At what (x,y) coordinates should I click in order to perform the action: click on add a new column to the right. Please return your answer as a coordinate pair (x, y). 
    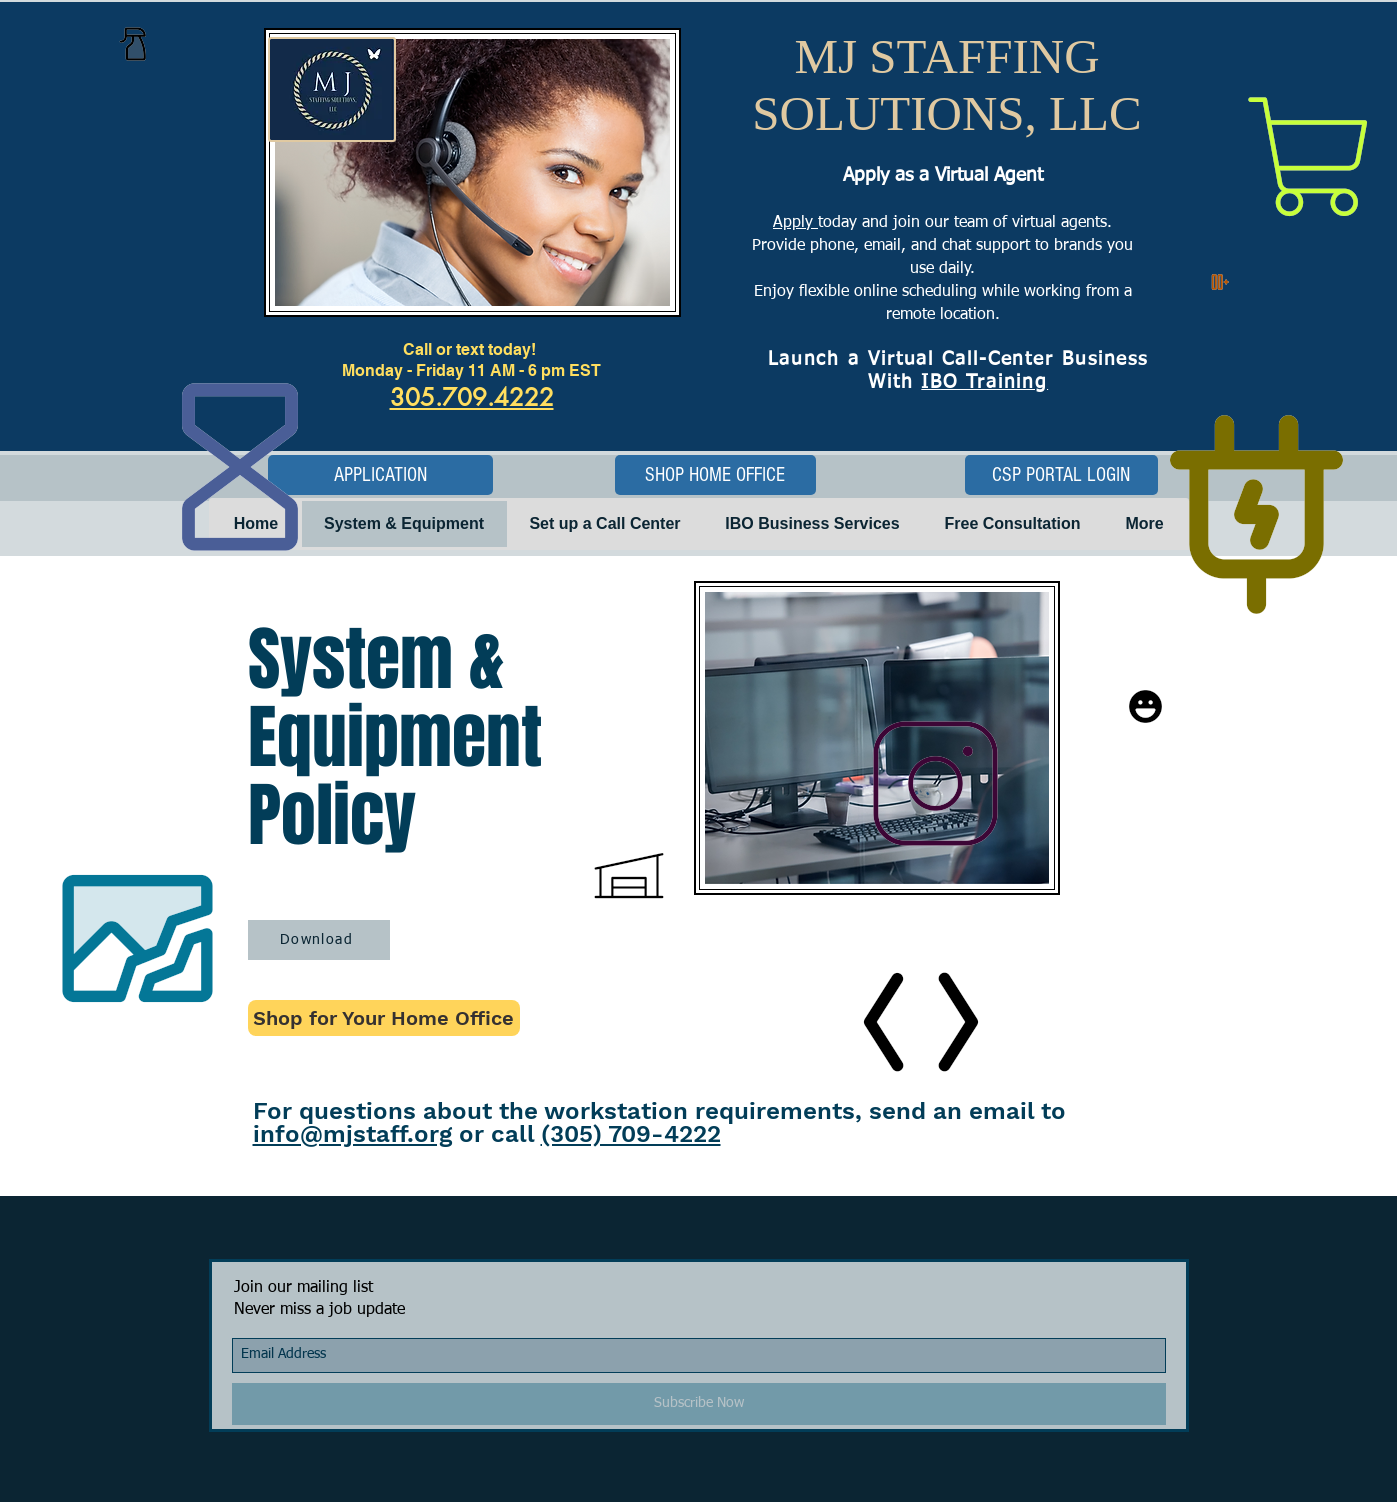
    Looking at the image, I should click on (1219, 282).